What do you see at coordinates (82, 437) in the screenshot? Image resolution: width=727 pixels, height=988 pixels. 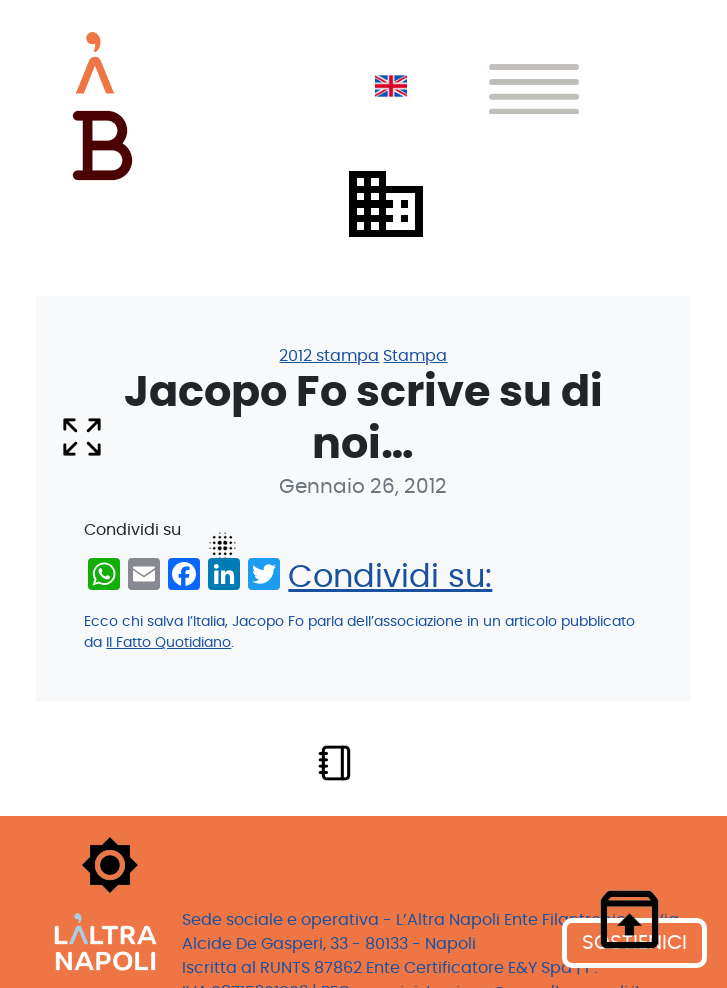 I see `expand to fullscreen mode` at bounding box center [82, 437].